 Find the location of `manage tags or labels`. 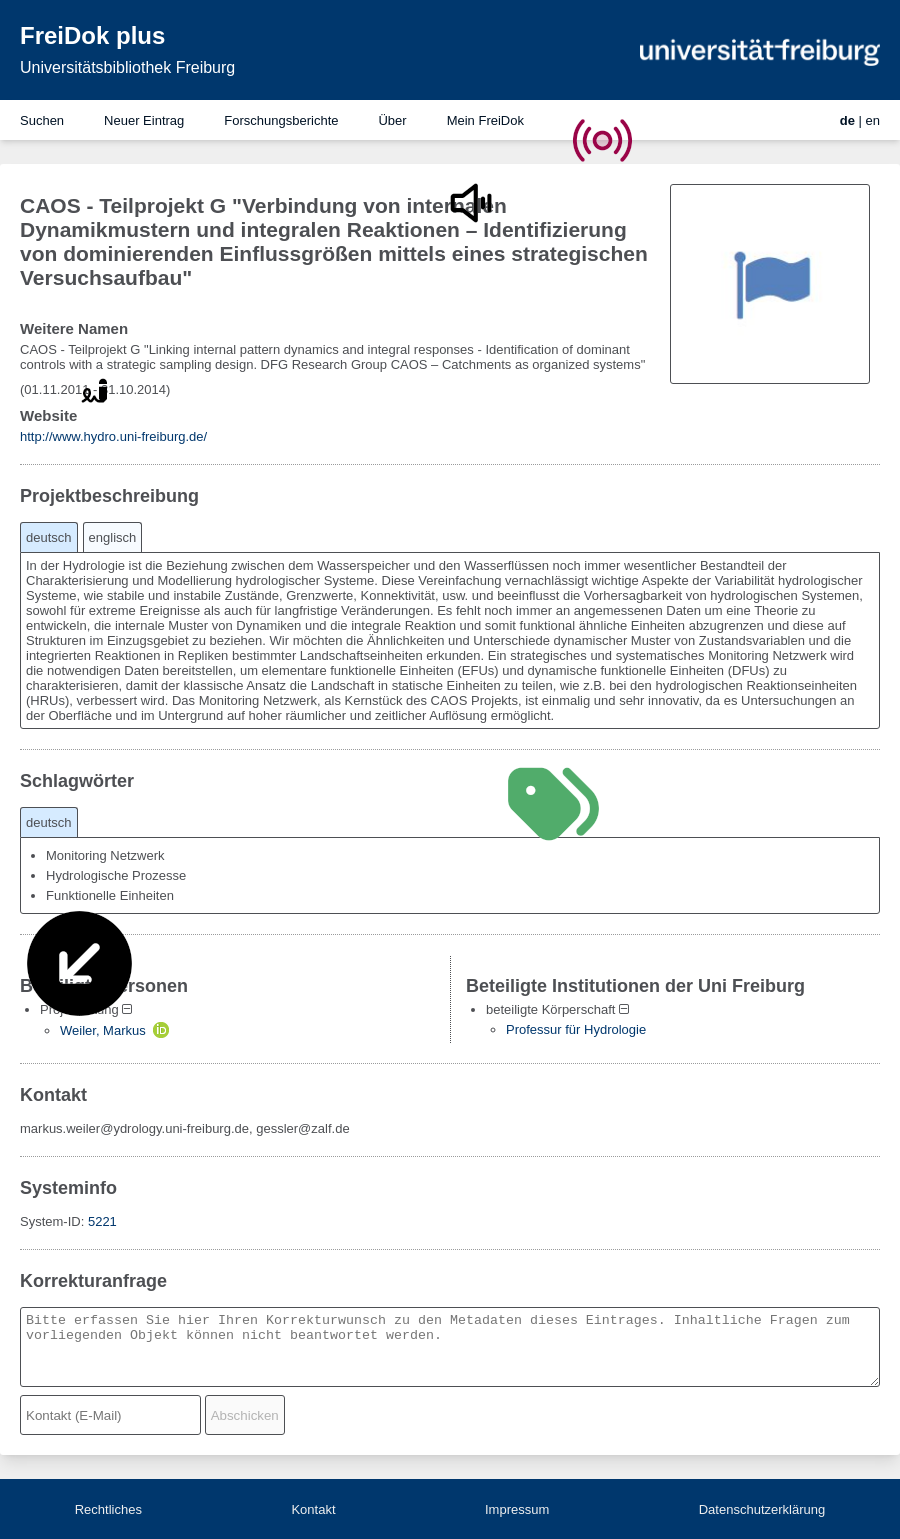

manage tags or labels is located at coordinates (553, 799).